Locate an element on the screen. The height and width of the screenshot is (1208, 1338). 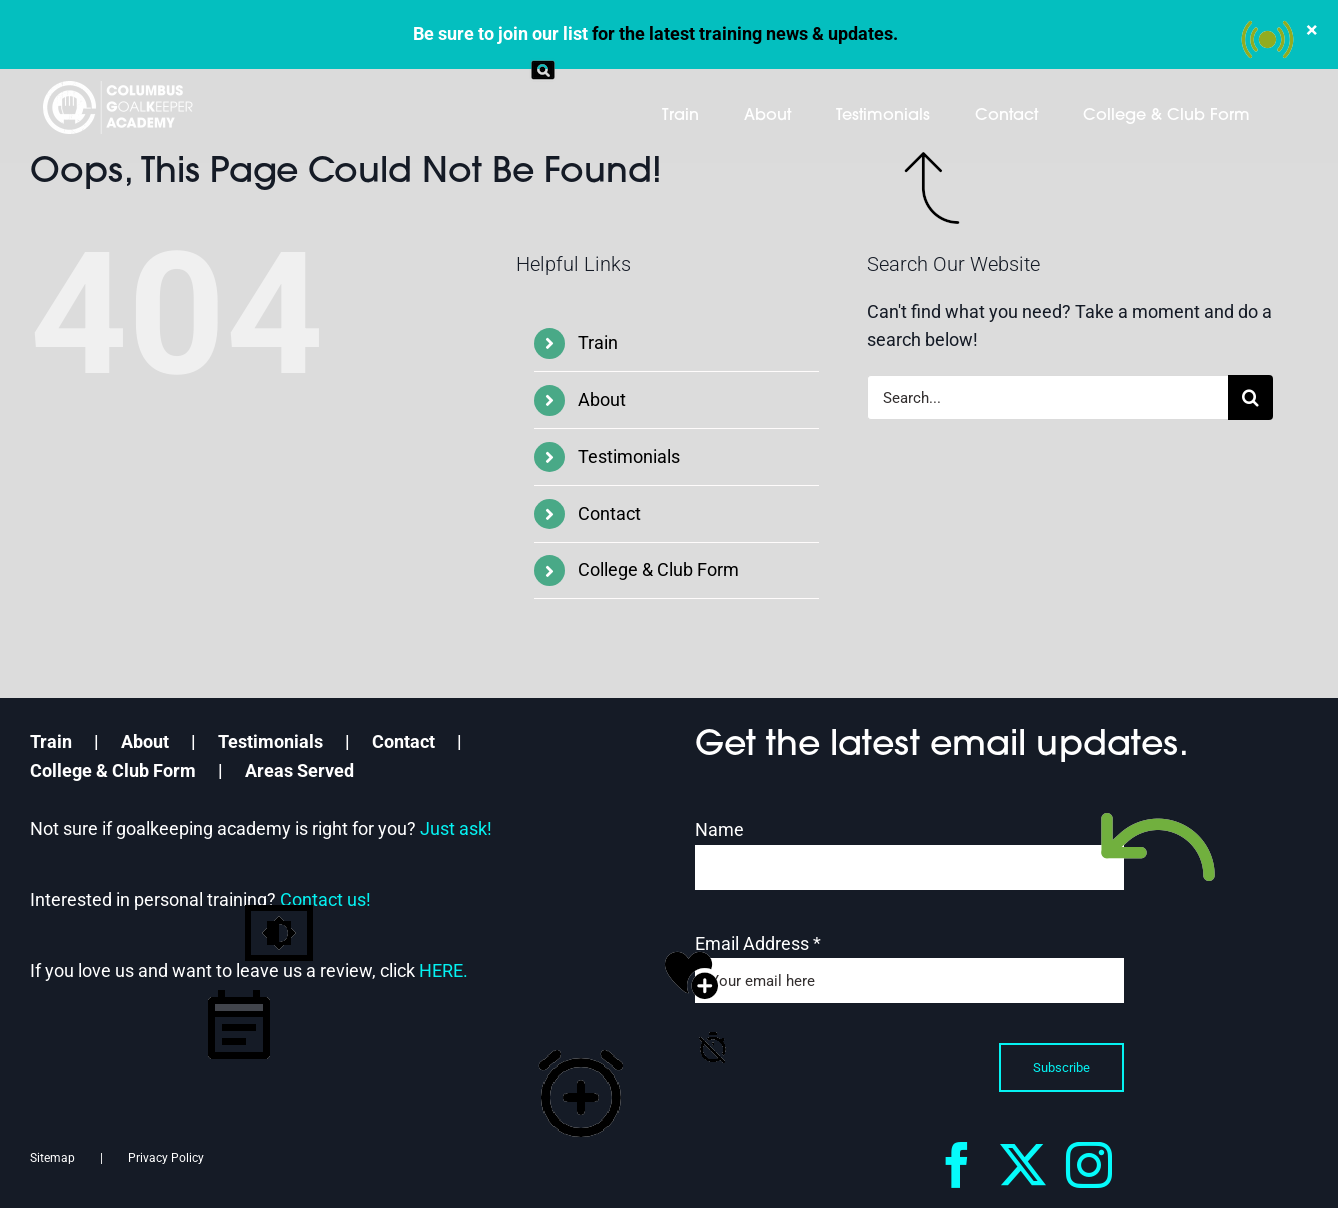
add a new alarm is located at coordinates (581, 1093).